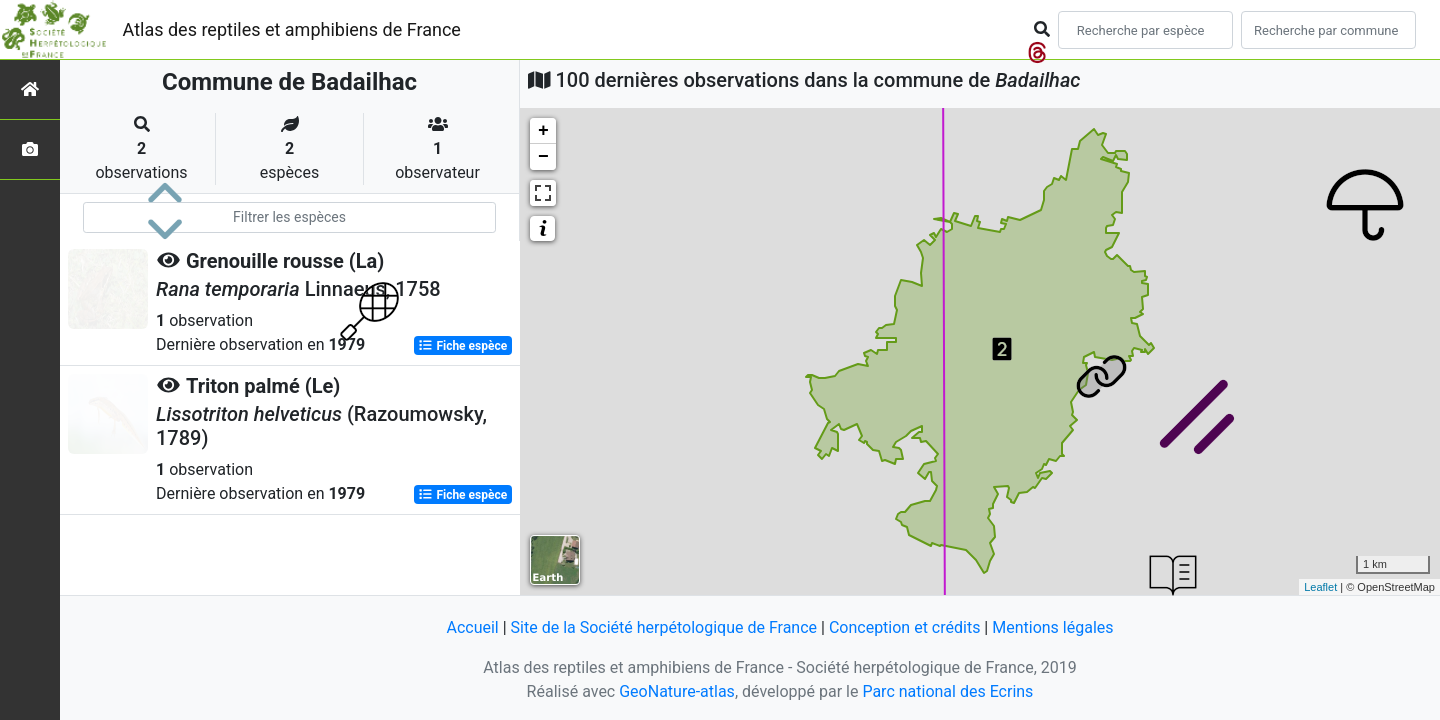 This screenshot has height=720, width=1440. I want to click on copy or share a link, so click(1101, 376).